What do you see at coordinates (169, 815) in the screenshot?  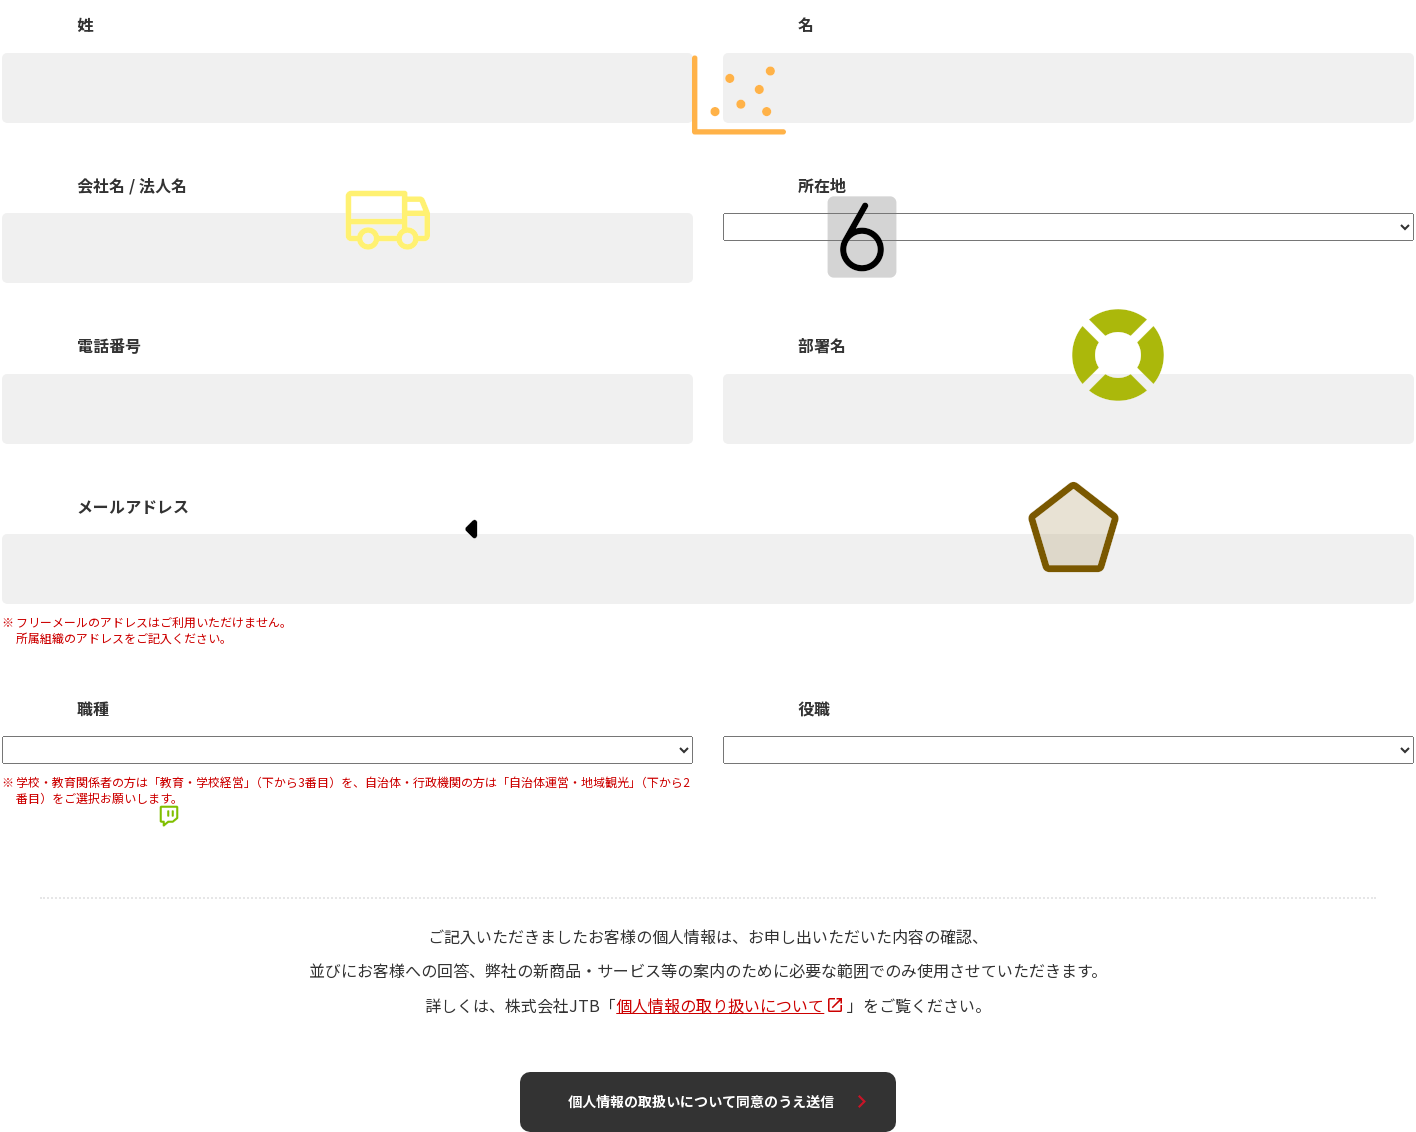 I see `open the Twitch app` at bounding box center [169, 815].